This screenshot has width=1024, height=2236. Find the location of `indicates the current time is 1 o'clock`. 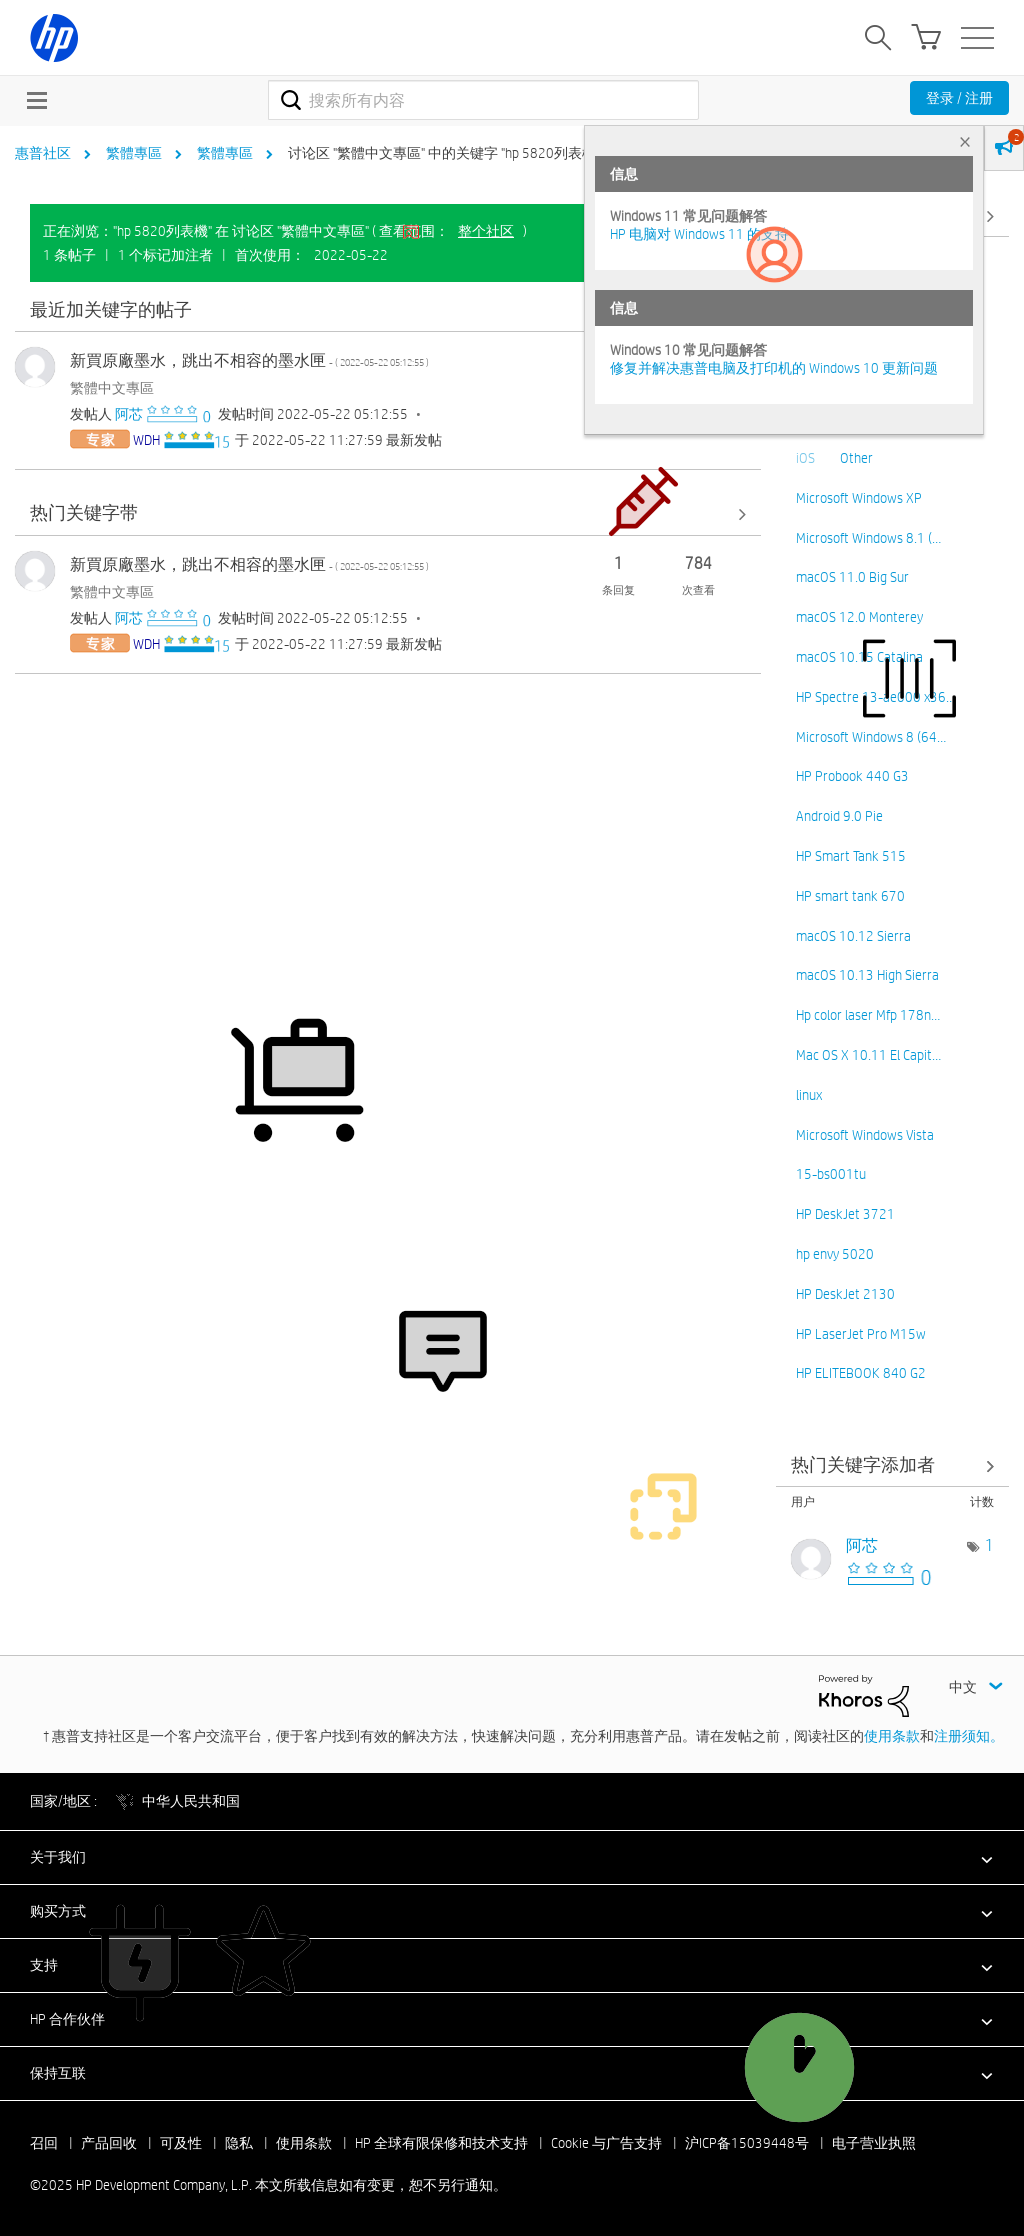

indicates the current time is 1 o'clock is located at coordinates (799, 2067).